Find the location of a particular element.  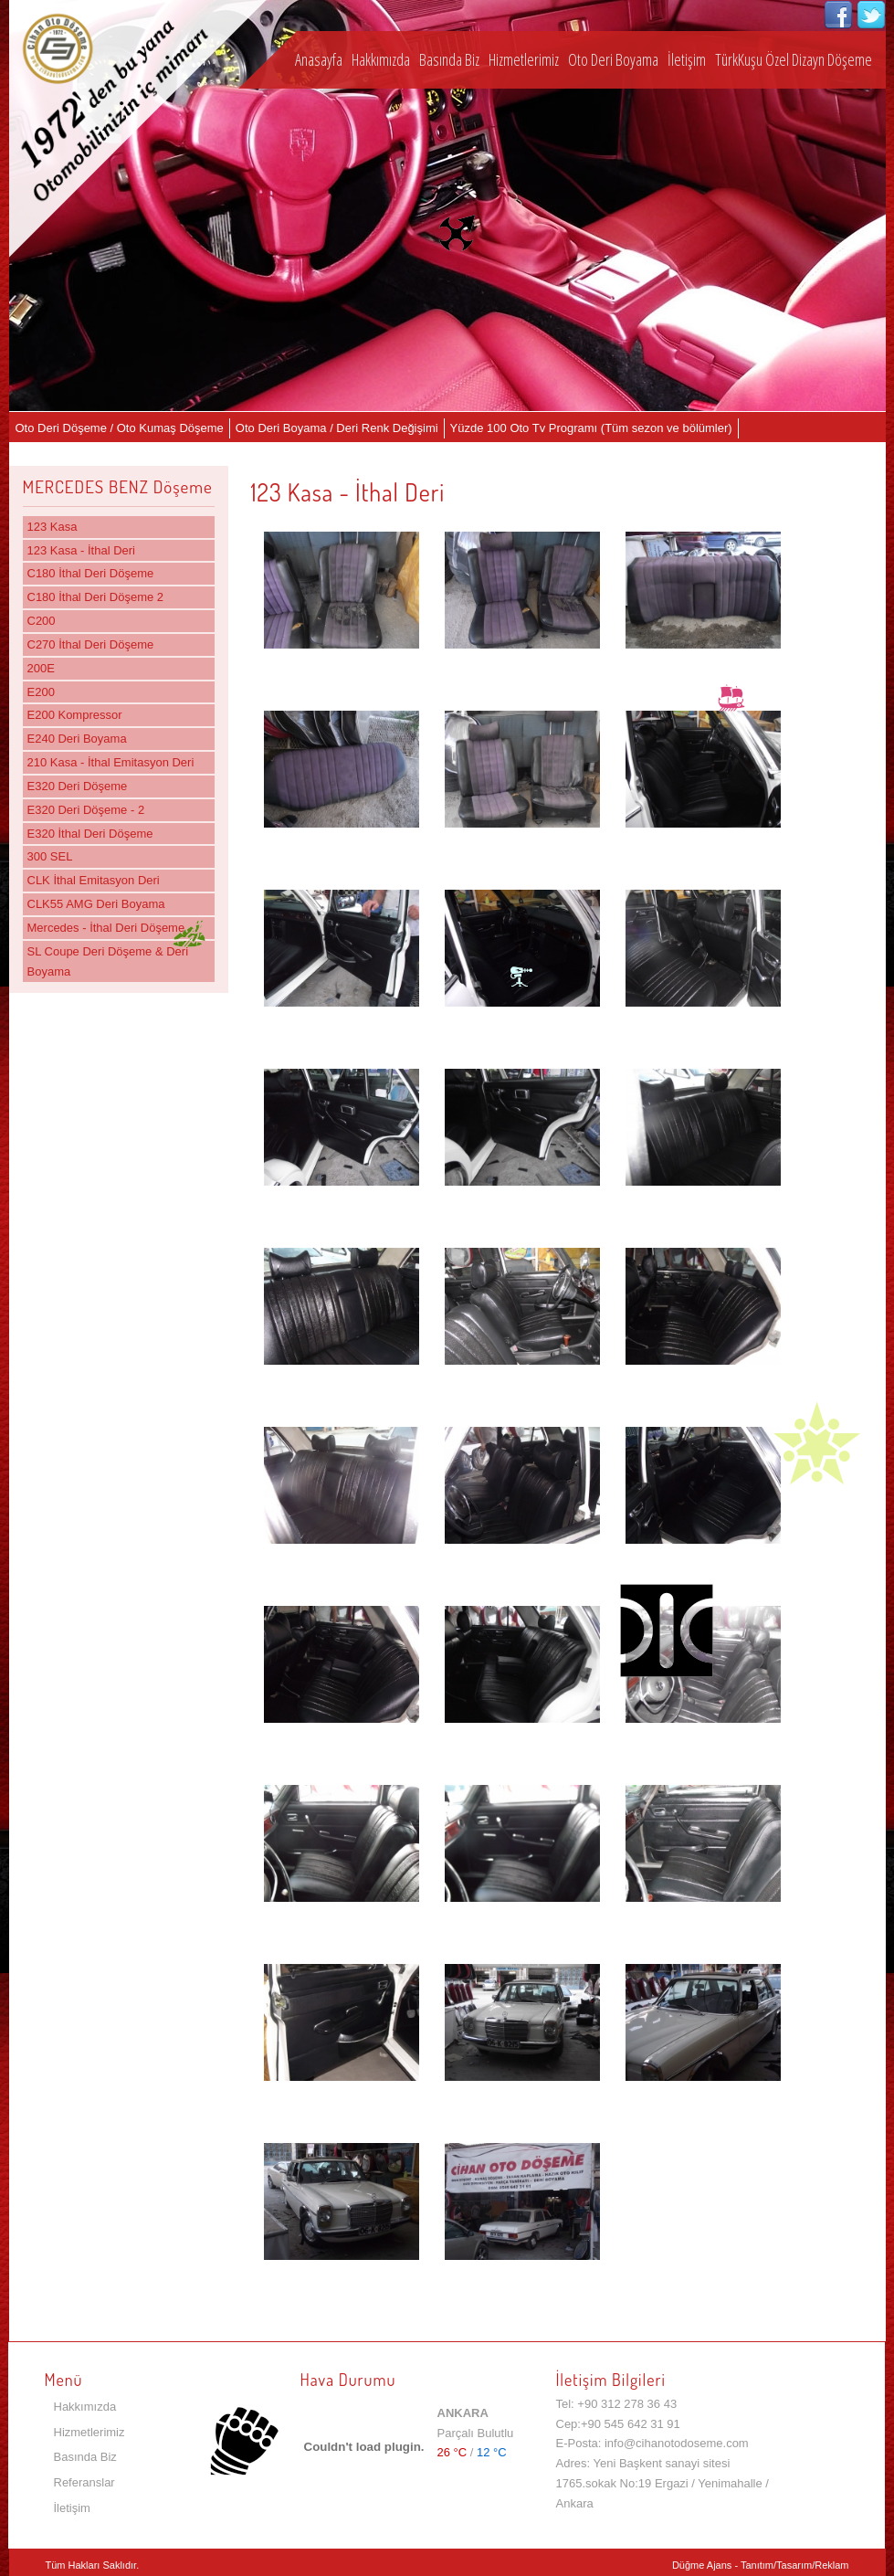

select ancient naval unit in strategy game is located at coordinates (731, 698).